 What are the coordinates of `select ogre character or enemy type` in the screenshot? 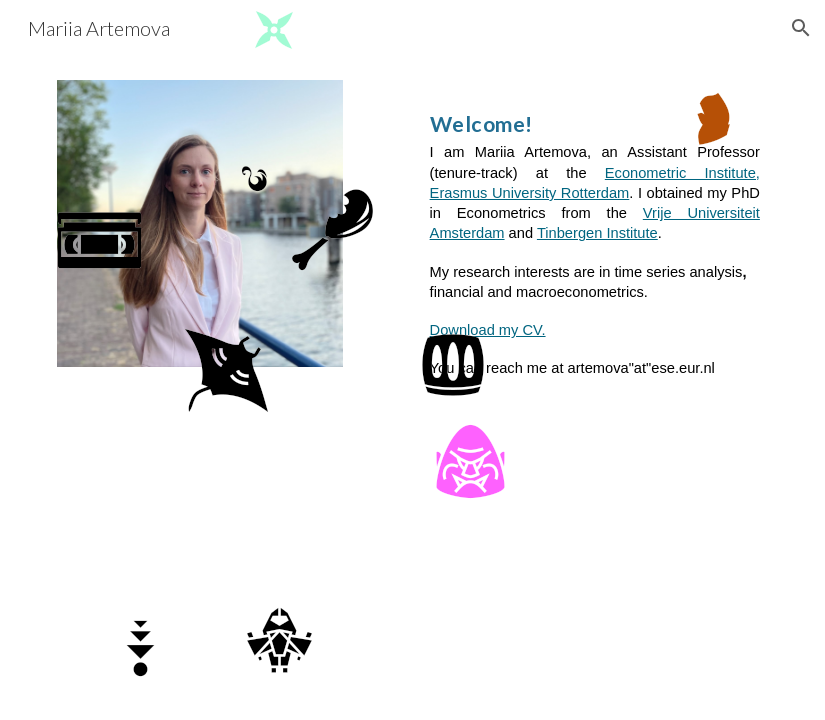 It's located at (470, 461).